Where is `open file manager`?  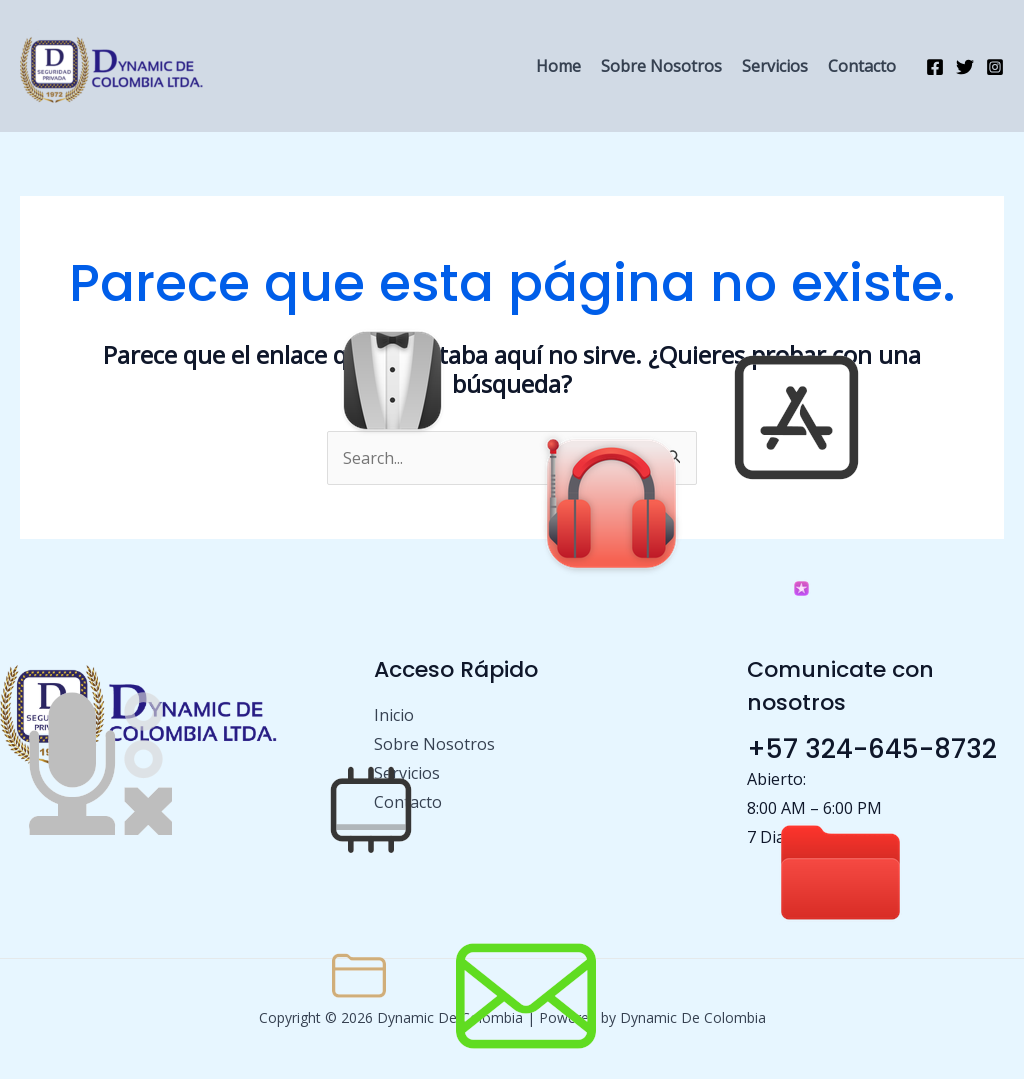 open file manager is located at coordinates (359, 974).